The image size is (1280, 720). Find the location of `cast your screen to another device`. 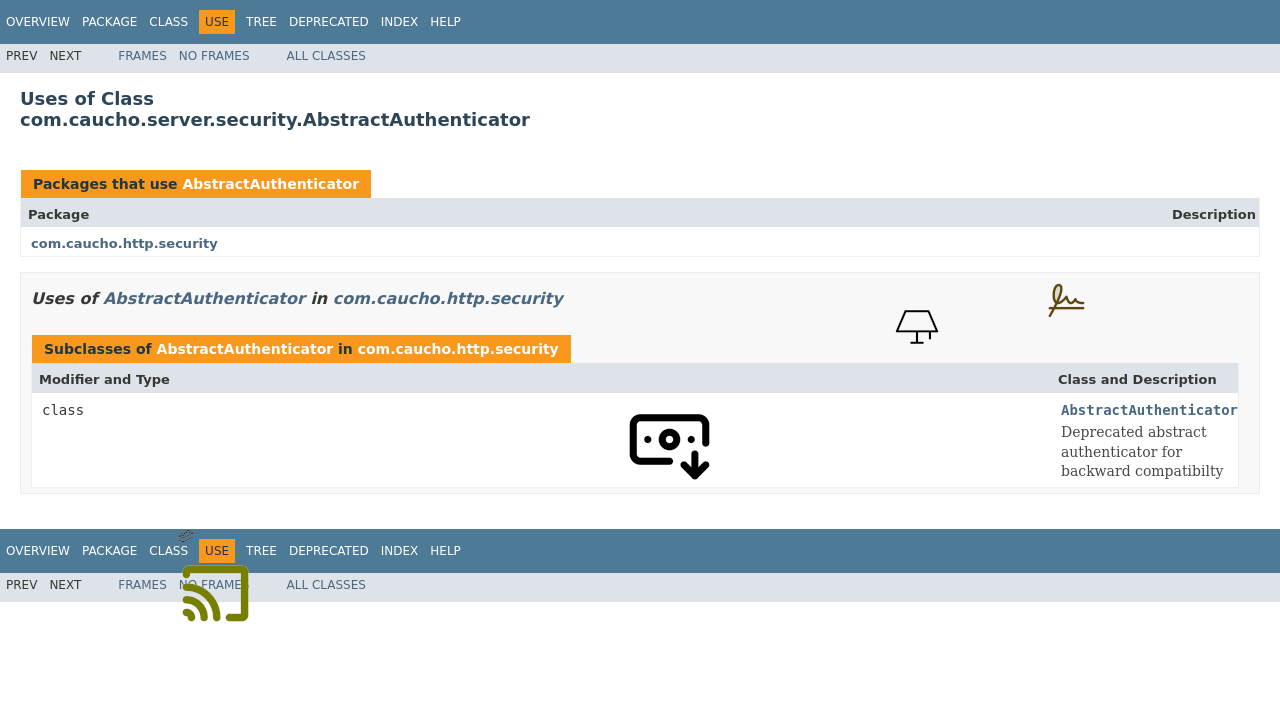

cast your screen to another device is located at coordinates (215, 593).